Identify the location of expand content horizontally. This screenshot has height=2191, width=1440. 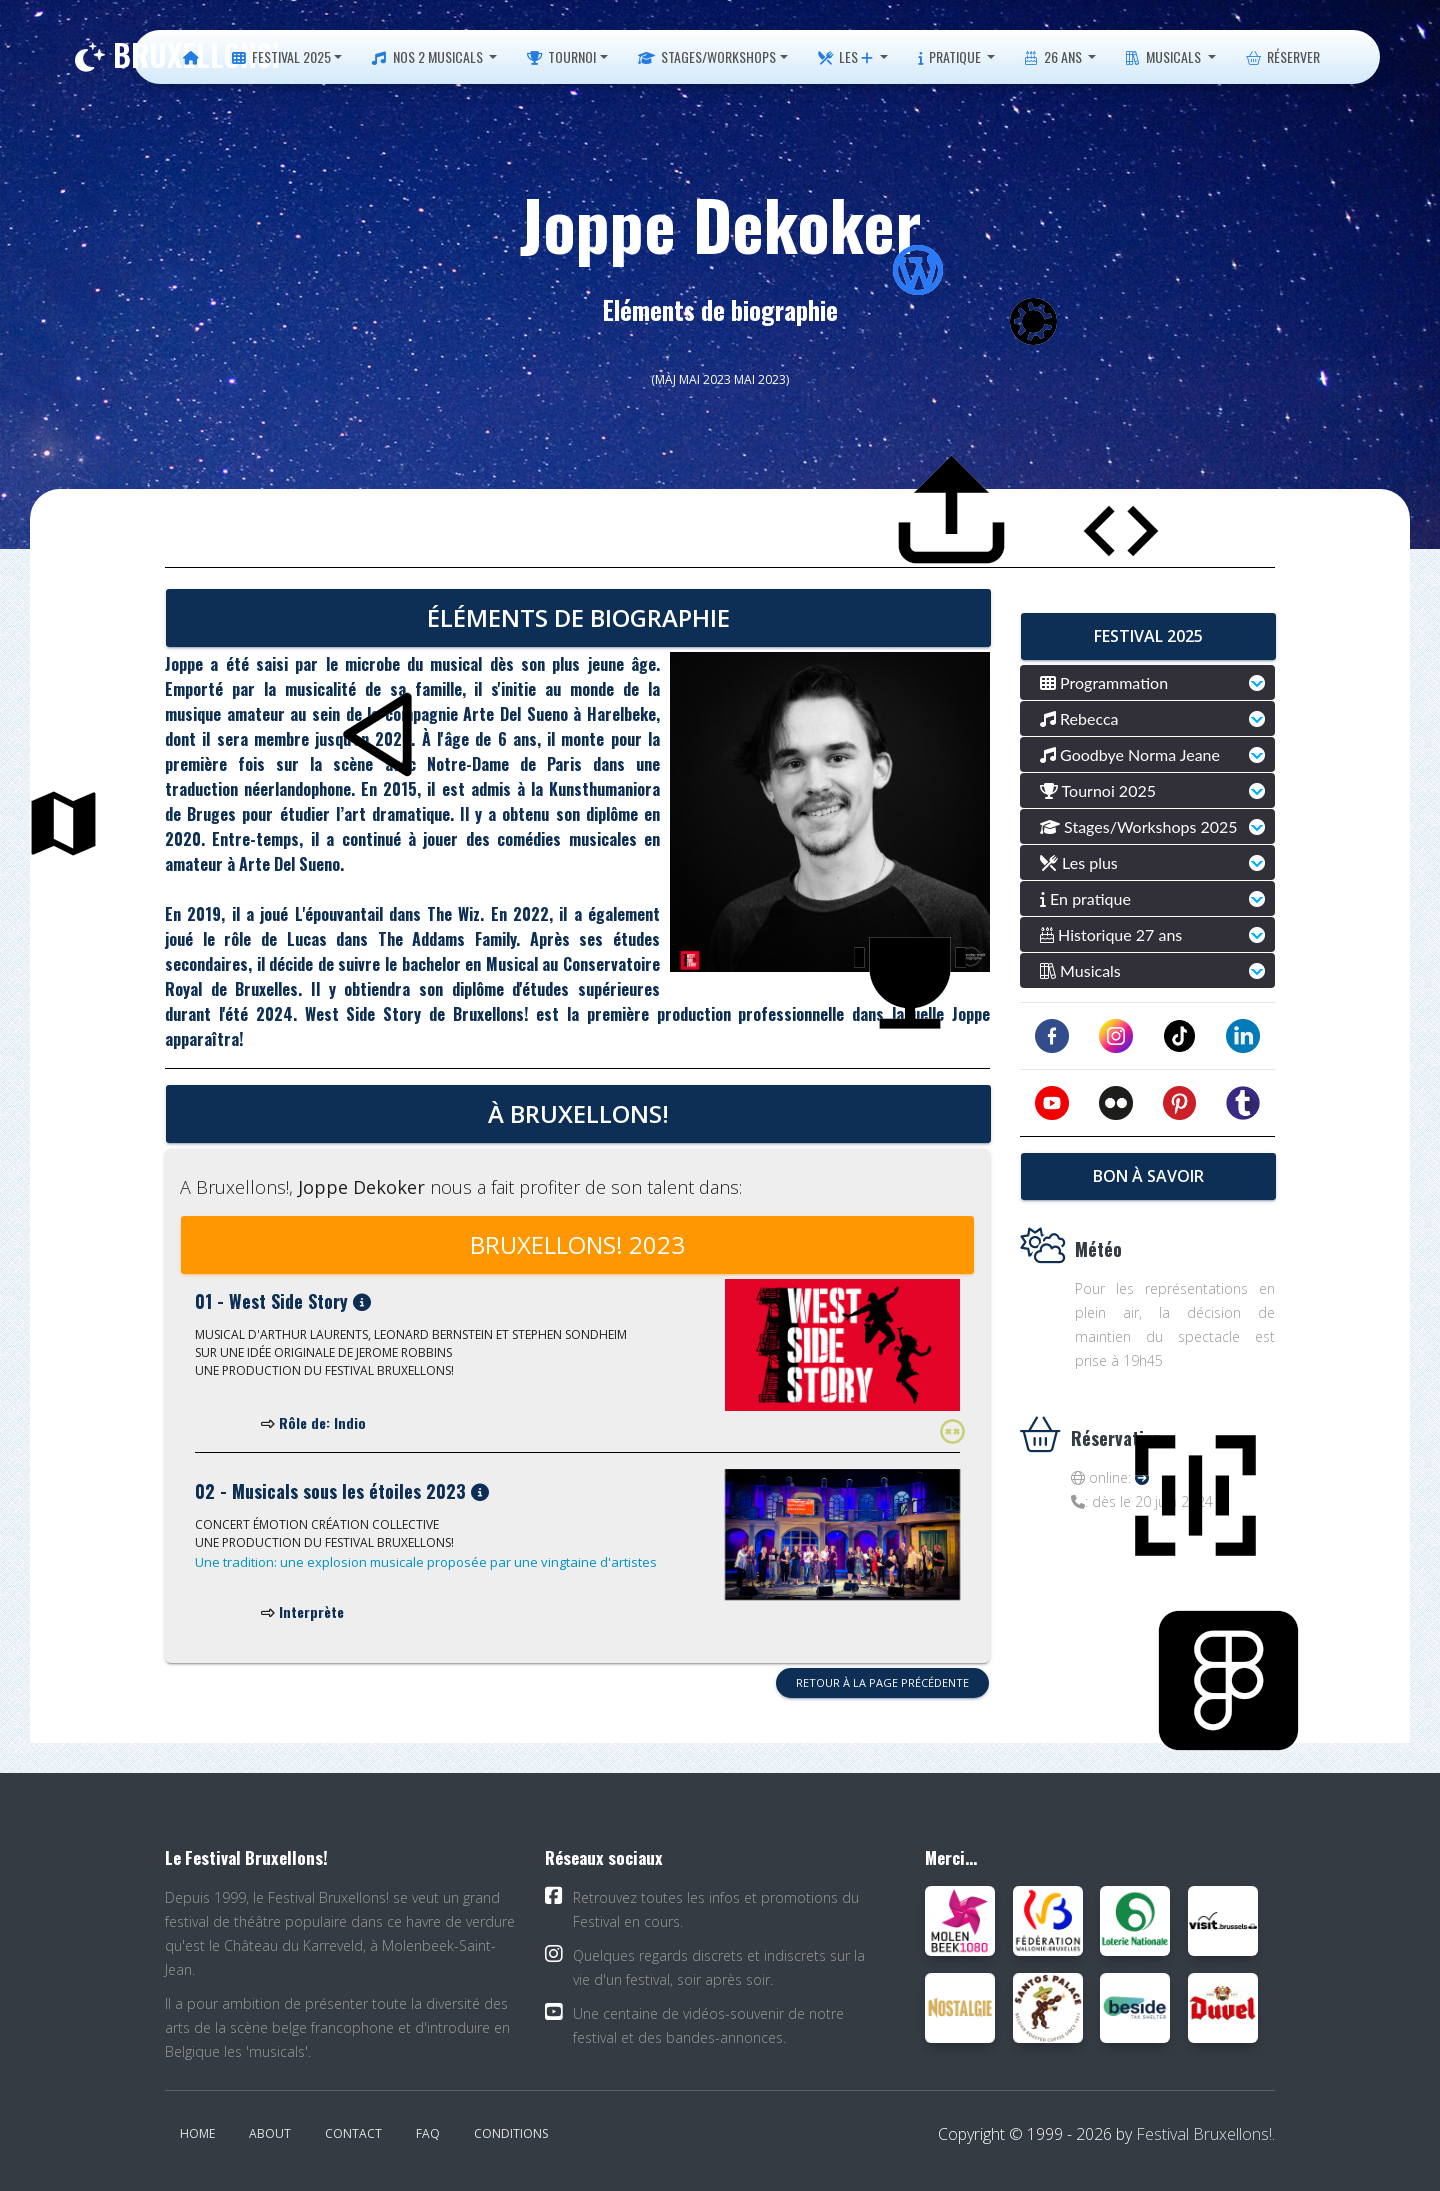
(1121, 531).